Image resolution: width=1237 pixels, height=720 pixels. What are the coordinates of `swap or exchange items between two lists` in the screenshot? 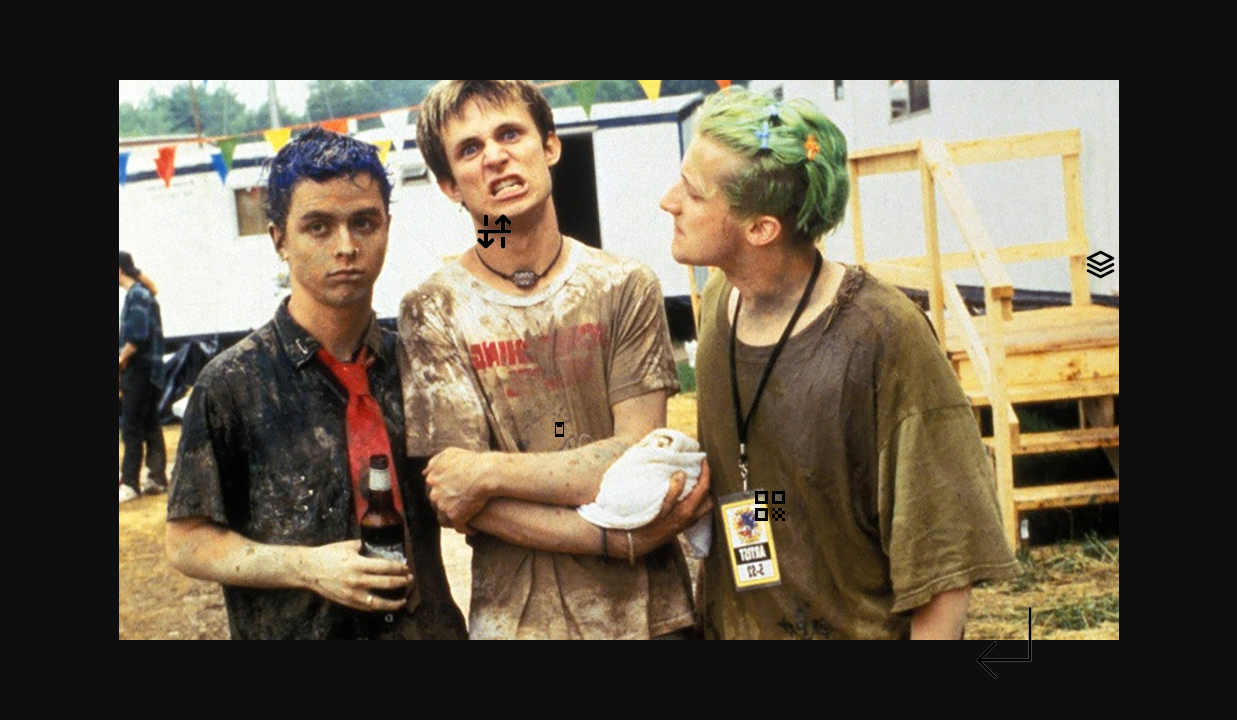 It's located at (494, 231).